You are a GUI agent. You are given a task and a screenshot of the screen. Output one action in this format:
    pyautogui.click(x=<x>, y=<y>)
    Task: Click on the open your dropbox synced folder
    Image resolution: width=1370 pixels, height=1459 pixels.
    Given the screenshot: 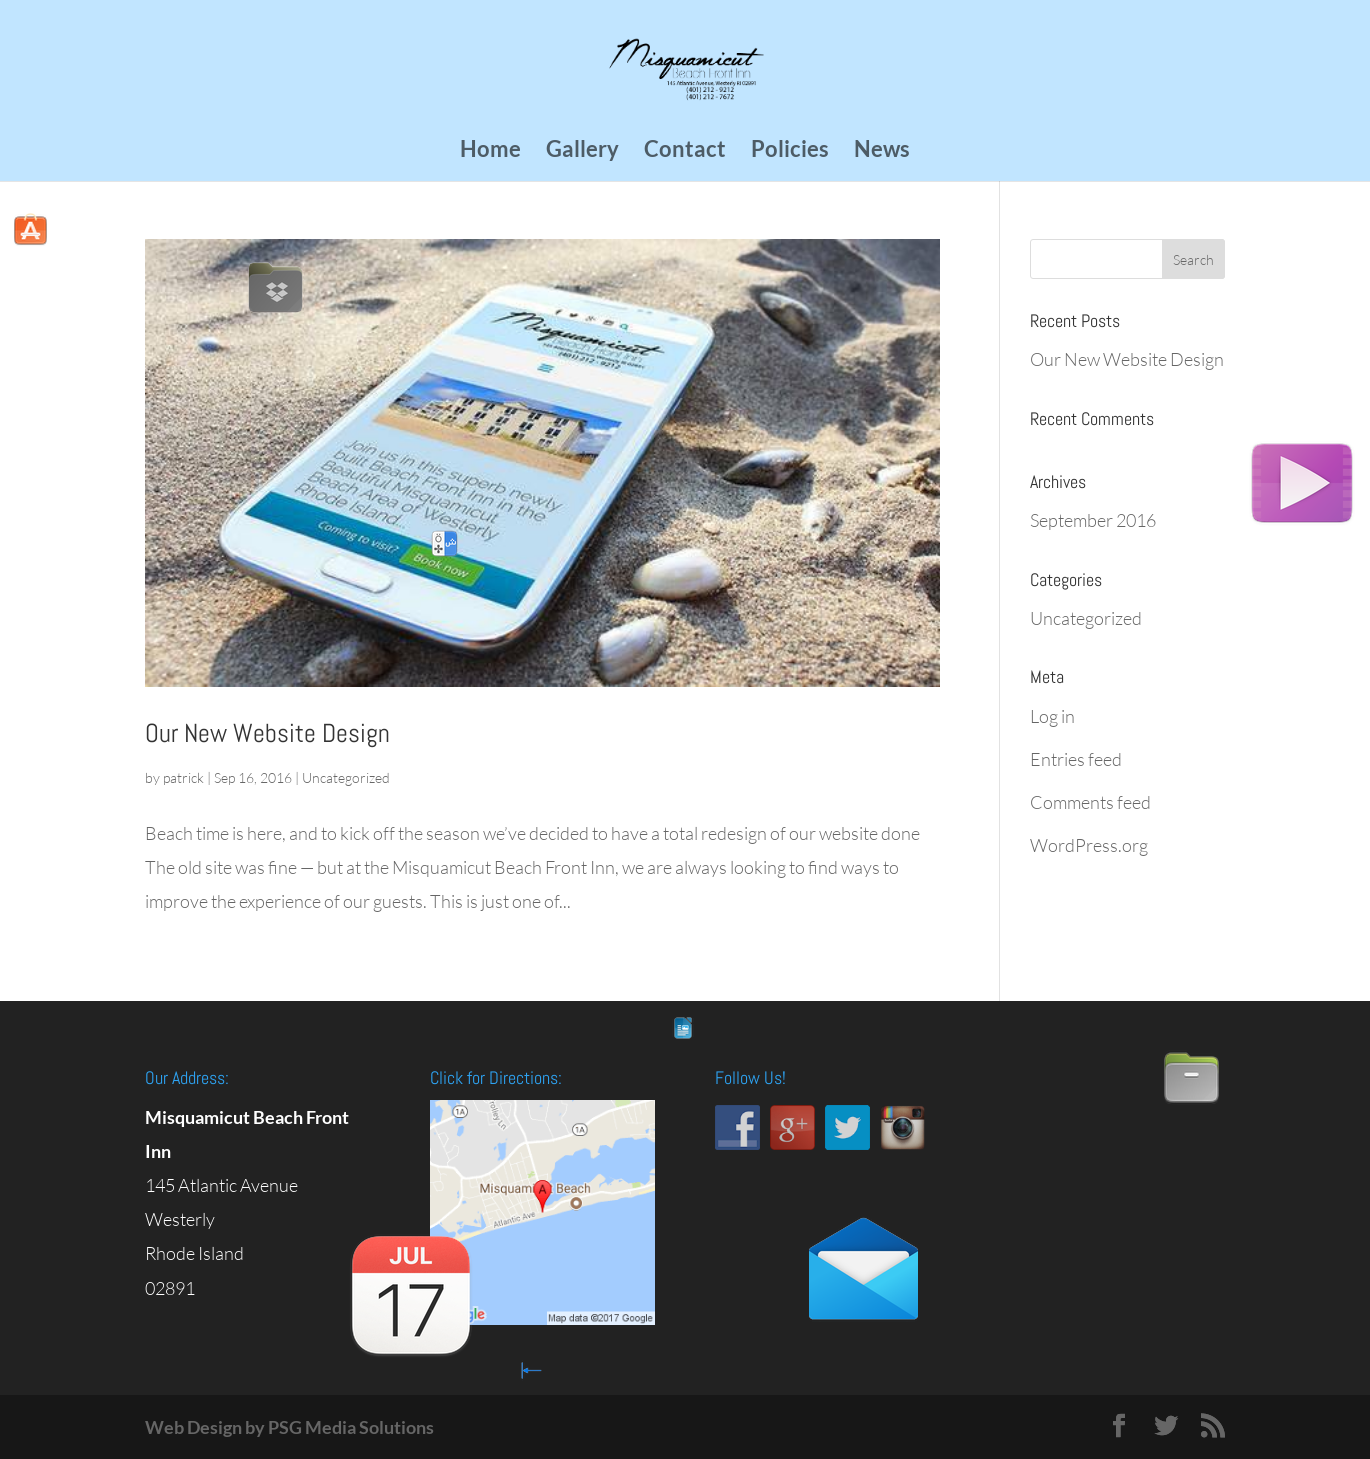 What is the action you would take?
    pyautogui.click(x=275, y=287)
    